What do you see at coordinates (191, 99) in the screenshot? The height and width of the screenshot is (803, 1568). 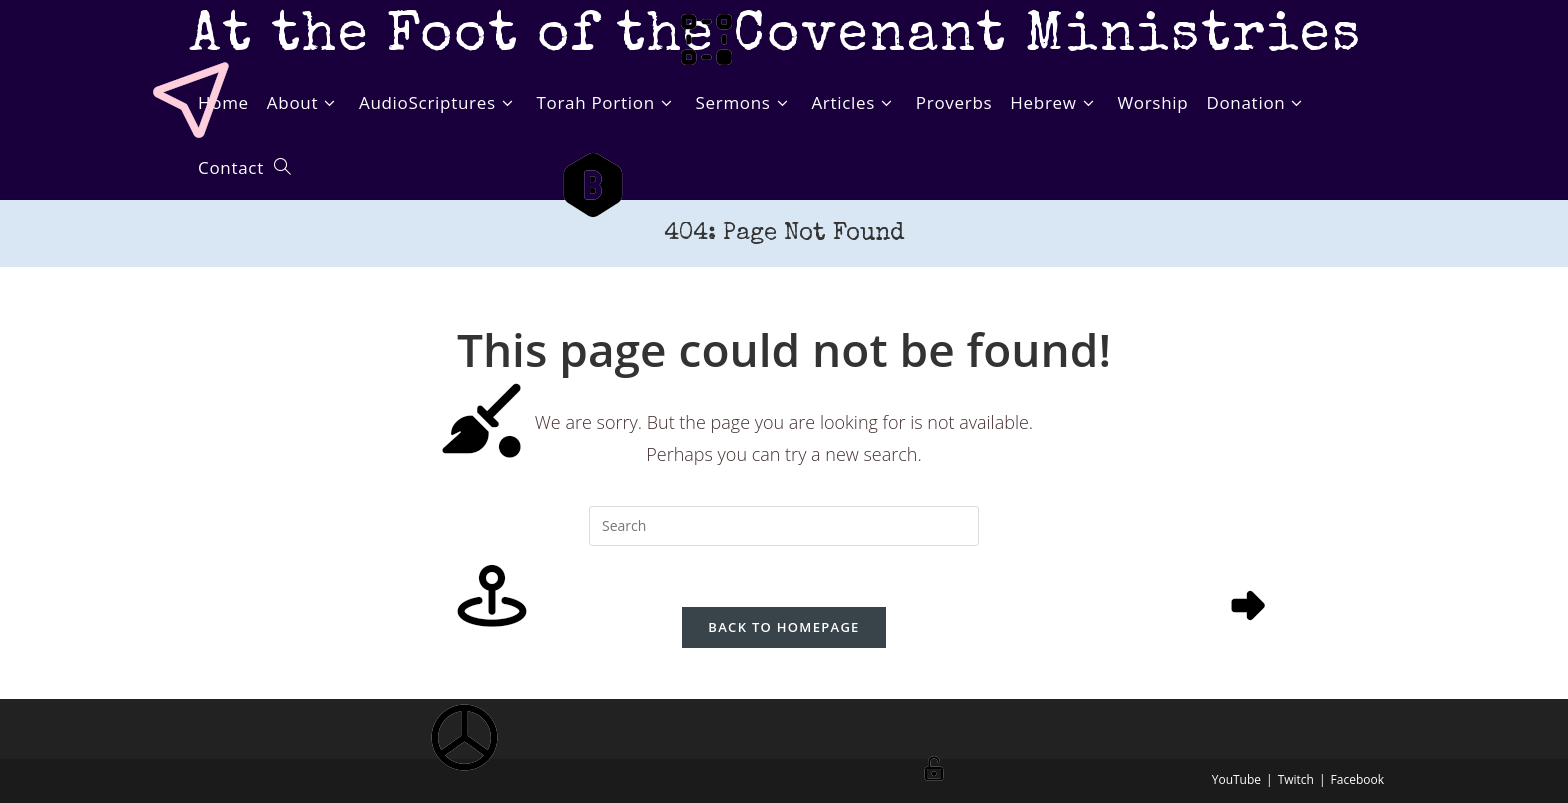 I see `share your current location` at bounding box center [191, 99].